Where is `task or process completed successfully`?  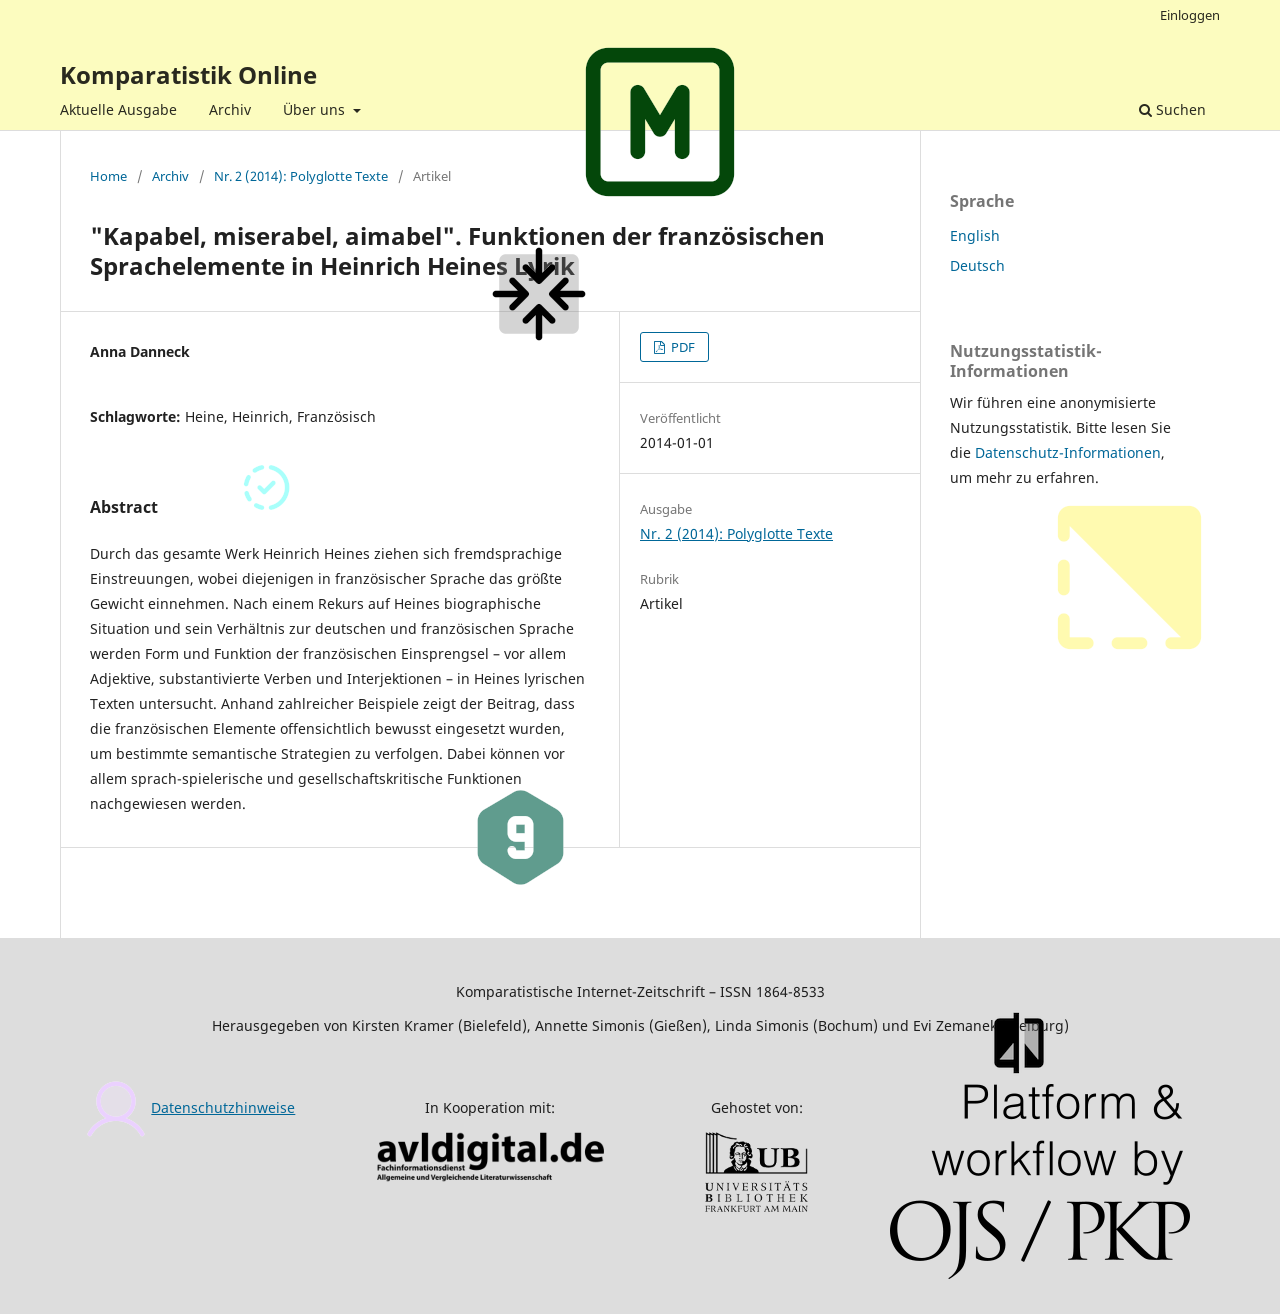
task or process completed successfully is located at coordinates (266, 487).